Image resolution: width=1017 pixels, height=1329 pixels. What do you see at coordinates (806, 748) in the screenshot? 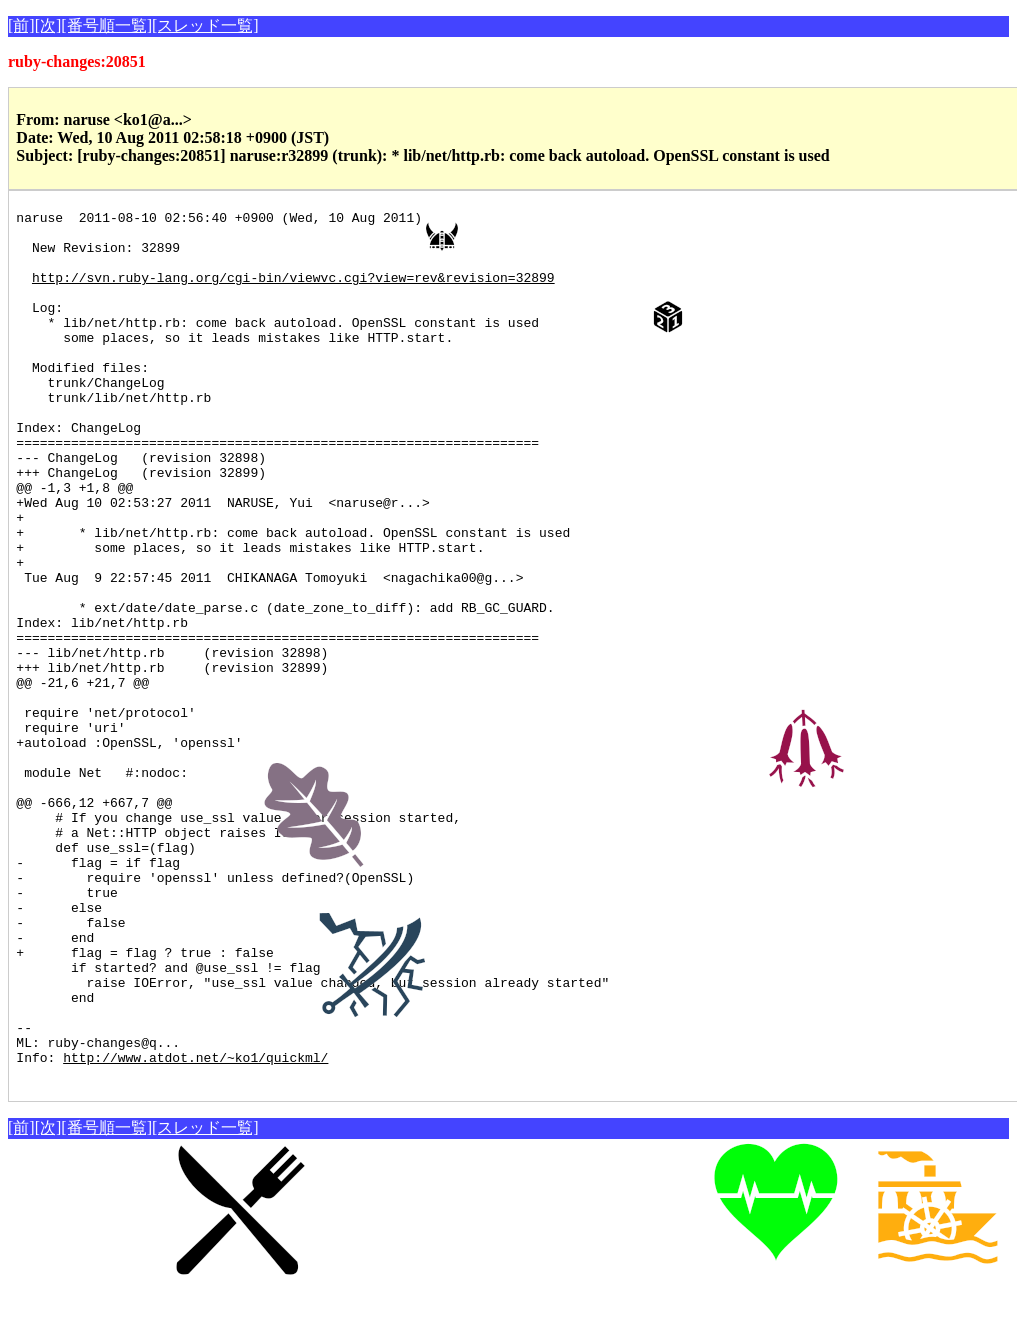
I see `cantua flower icon for botanical or nature-themed game element` at bounding box center [806, 748].